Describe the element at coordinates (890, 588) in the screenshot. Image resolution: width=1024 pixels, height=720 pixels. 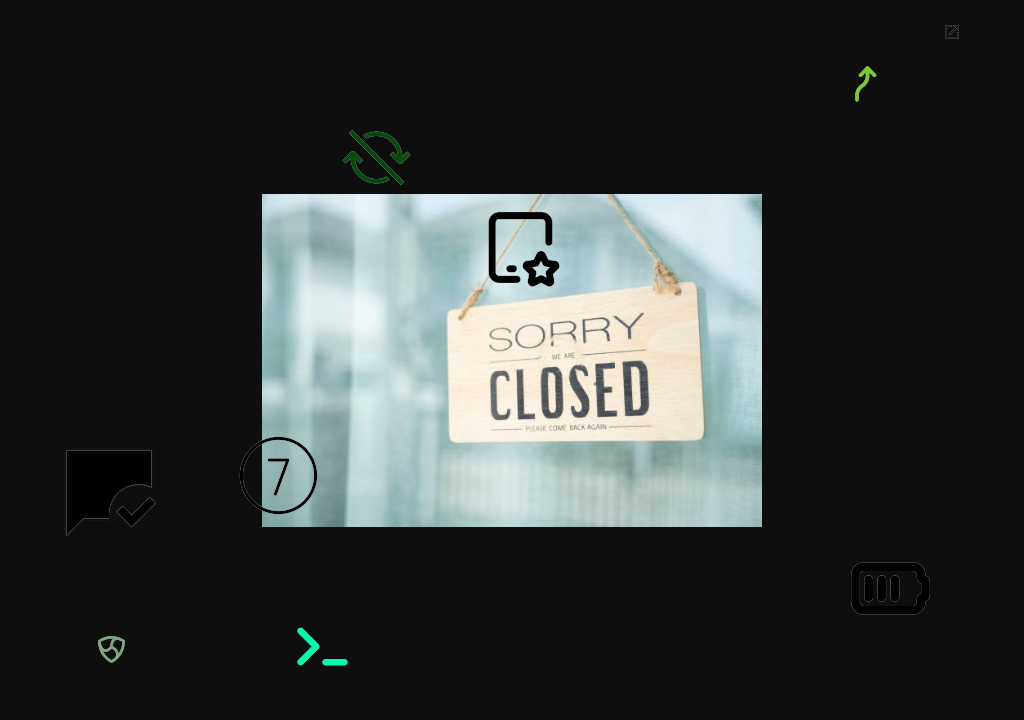
I see `indicates battery at 75% charge` at that location.